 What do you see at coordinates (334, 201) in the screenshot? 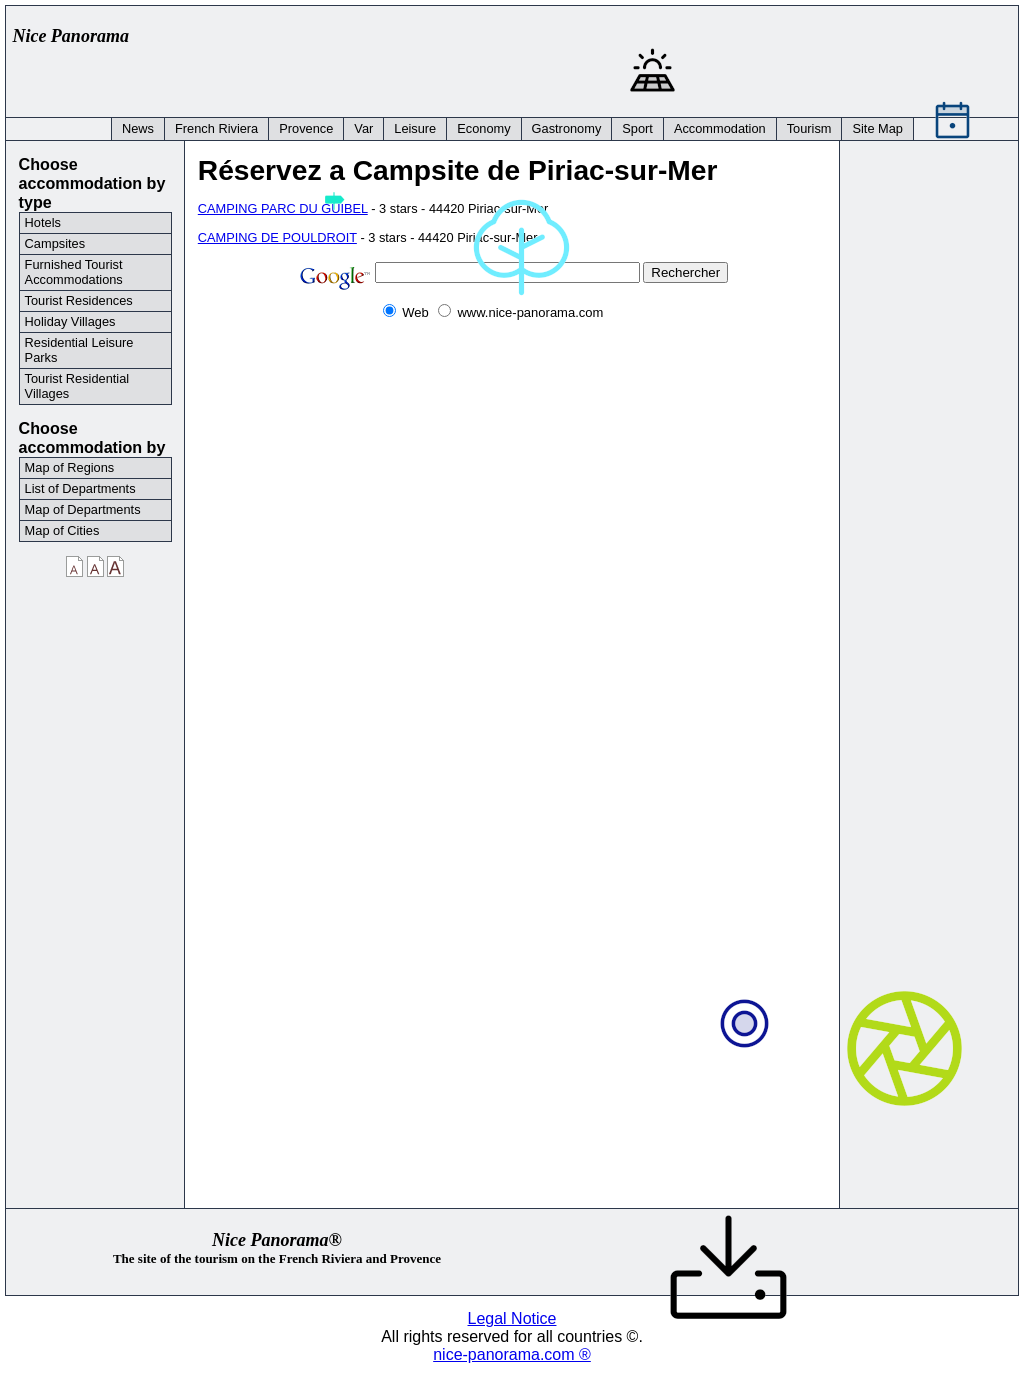
I see `navigate to directions or wayfinding` at bounding box center [334, 201].